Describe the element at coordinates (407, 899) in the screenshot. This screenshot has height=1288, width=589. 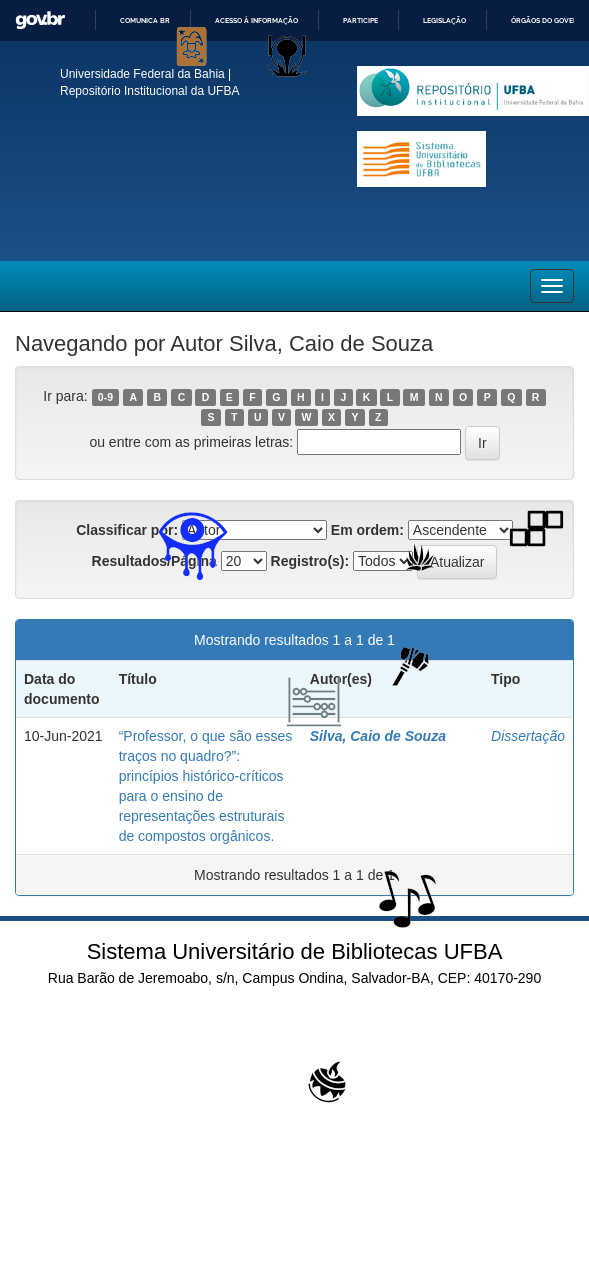
I see `access music or audio player` at that location.